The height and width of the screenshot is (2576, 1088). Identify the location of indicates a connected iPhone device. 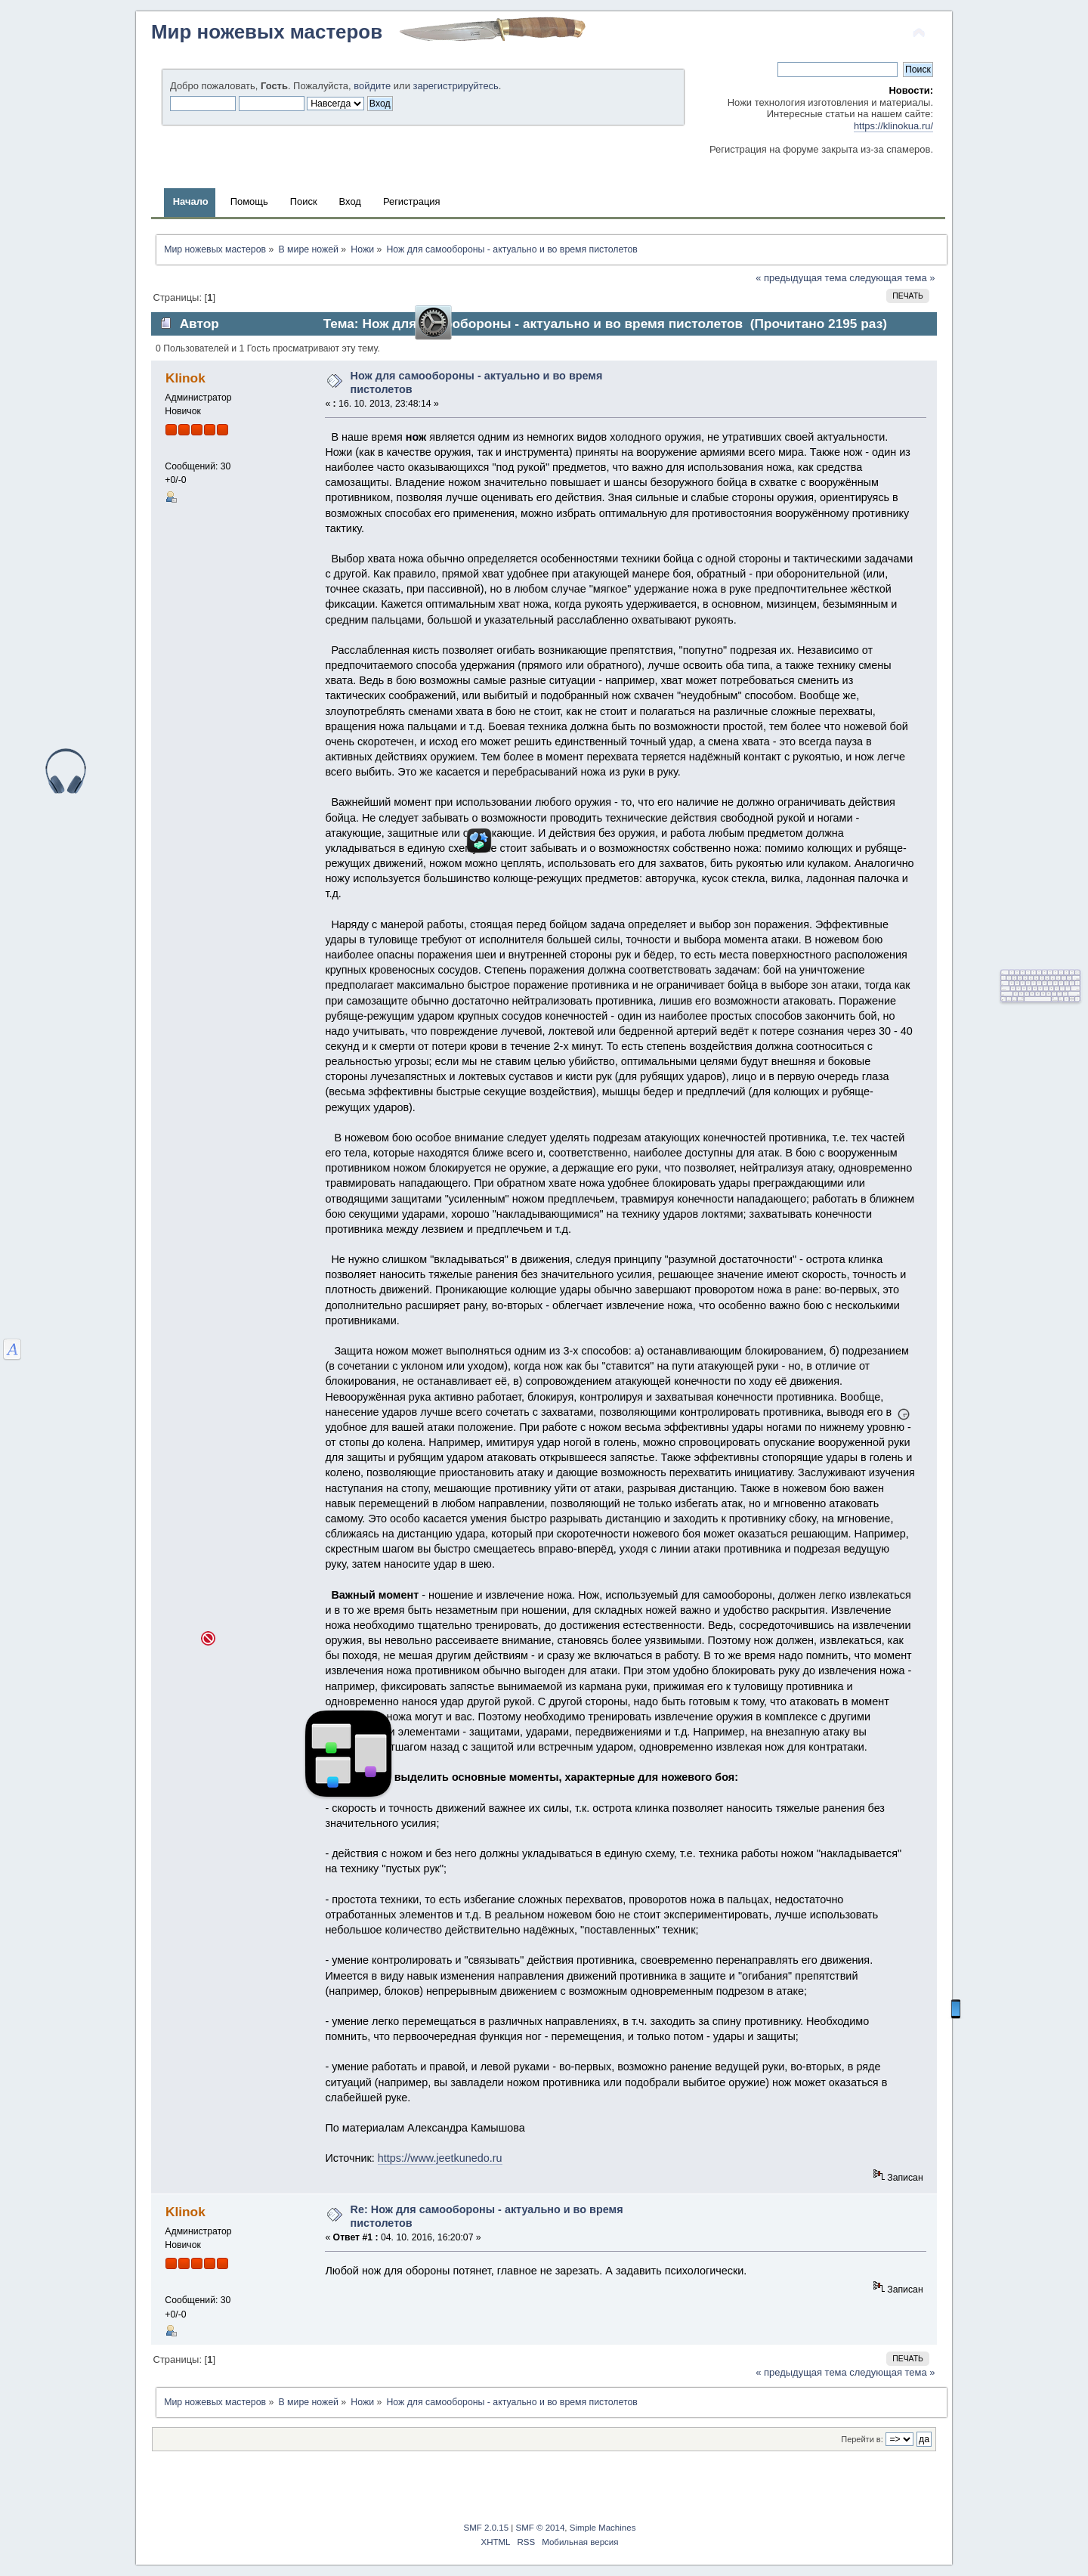
(956, 2009).